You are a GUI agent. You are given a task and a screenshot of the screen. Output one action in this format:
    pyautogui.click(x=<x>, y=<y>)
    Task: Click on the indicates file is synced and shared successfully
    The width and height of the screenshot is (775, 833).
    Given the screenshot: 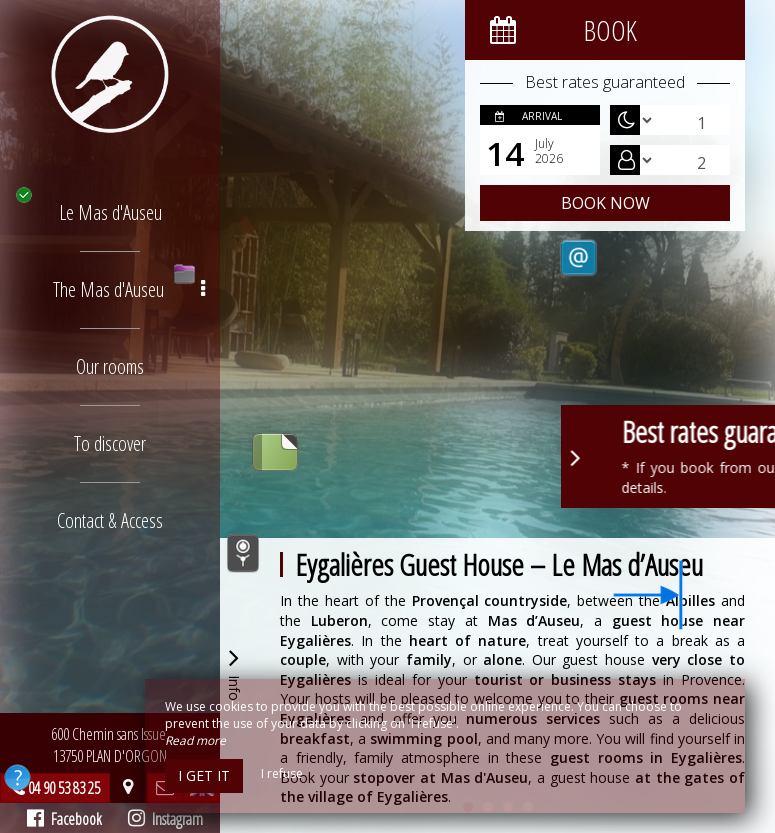 What is the action you would take?
    pyautogui.click(x=24, y=195)
    